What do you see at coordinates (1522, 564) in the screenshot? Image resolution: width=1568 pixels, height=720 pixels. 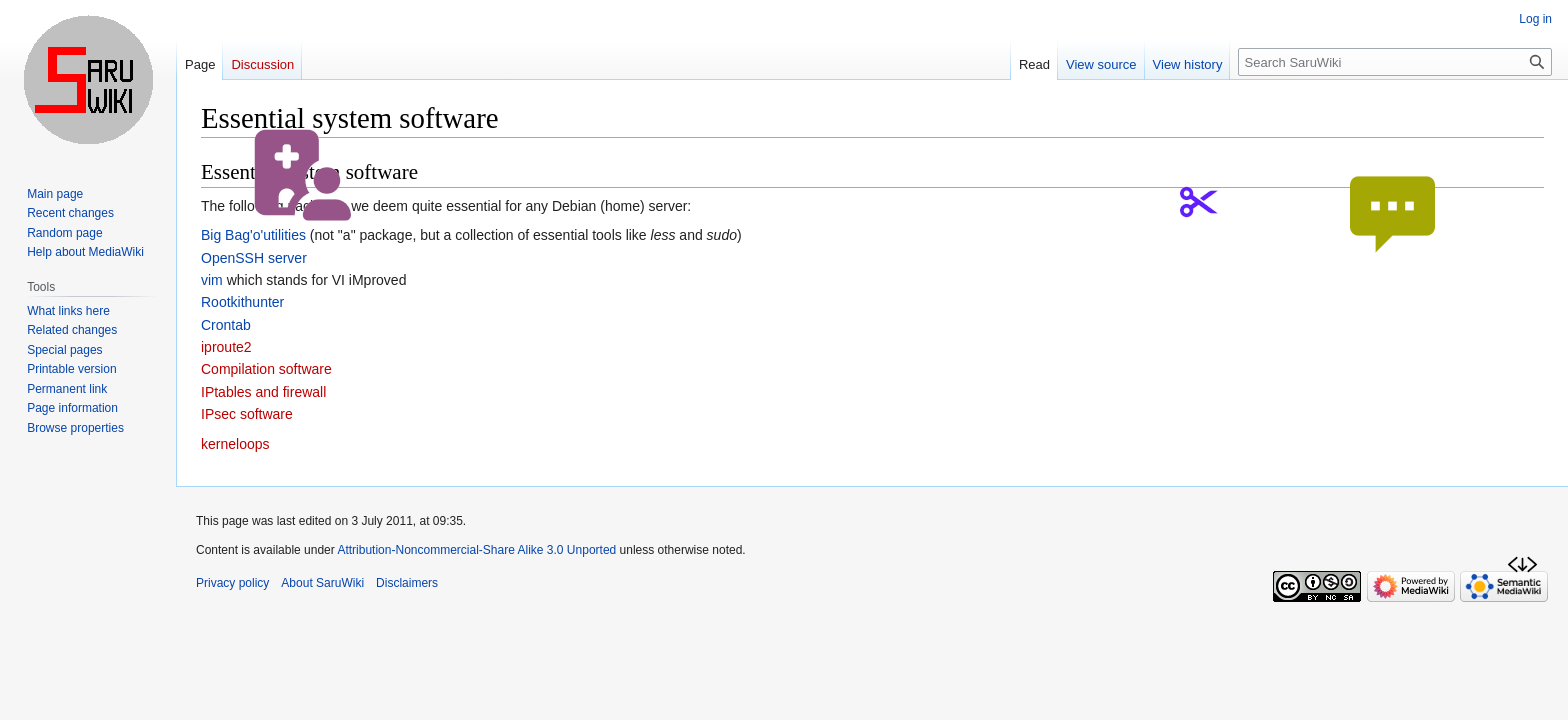 I see `download source code or script files` at bounding box center [1522, 564].